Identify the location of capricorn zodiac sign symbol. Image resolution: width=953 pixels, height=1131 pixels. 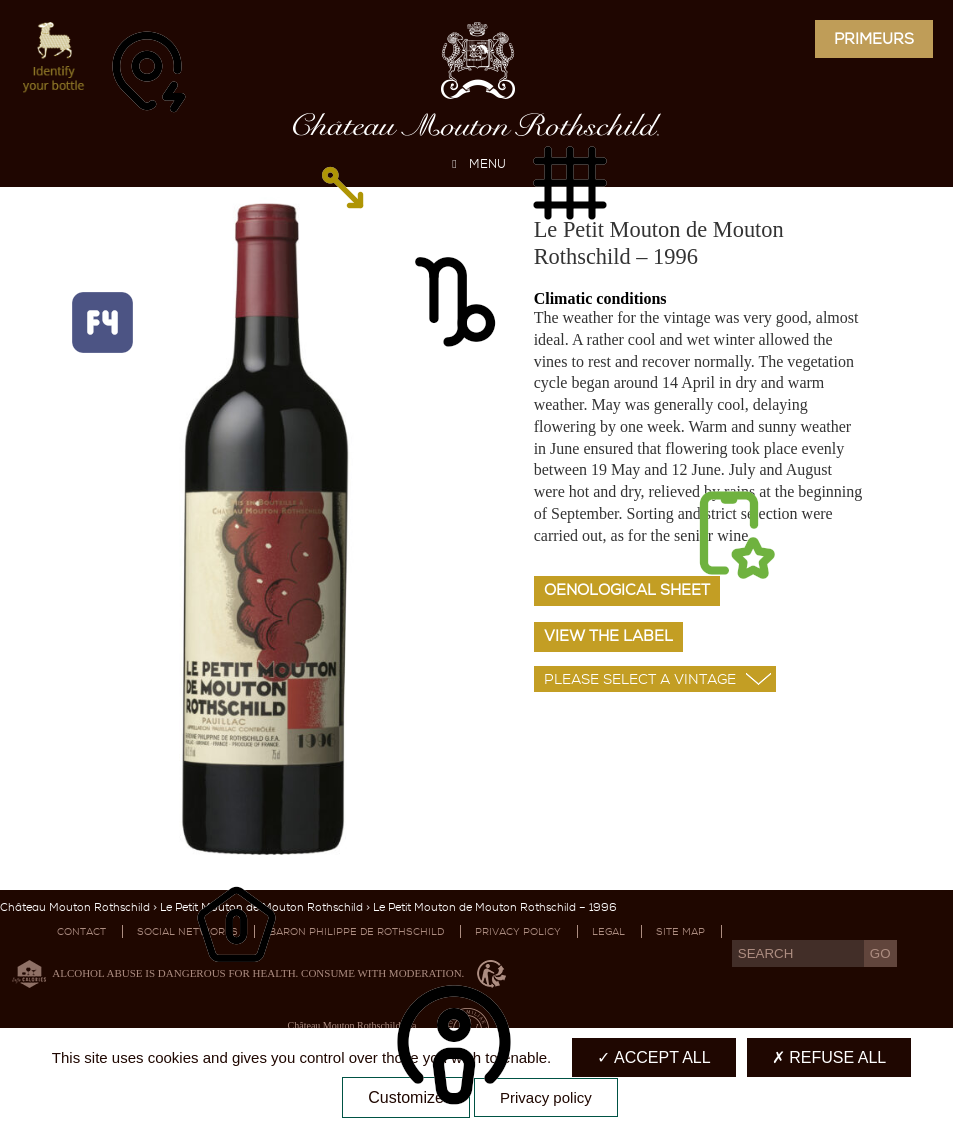
(457, 299).